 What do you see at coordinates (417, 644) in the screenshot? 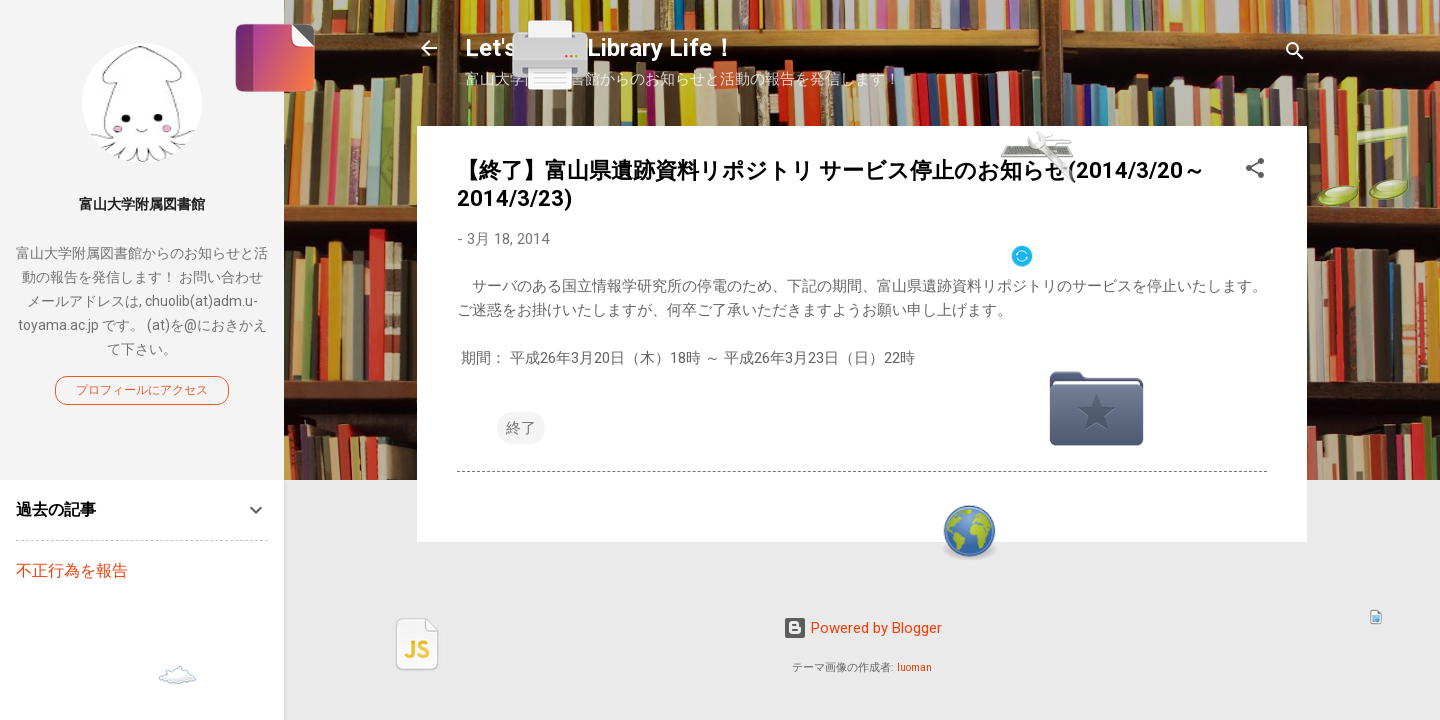
I see `indicates a javascript source file` at bounding box center [417, 644].